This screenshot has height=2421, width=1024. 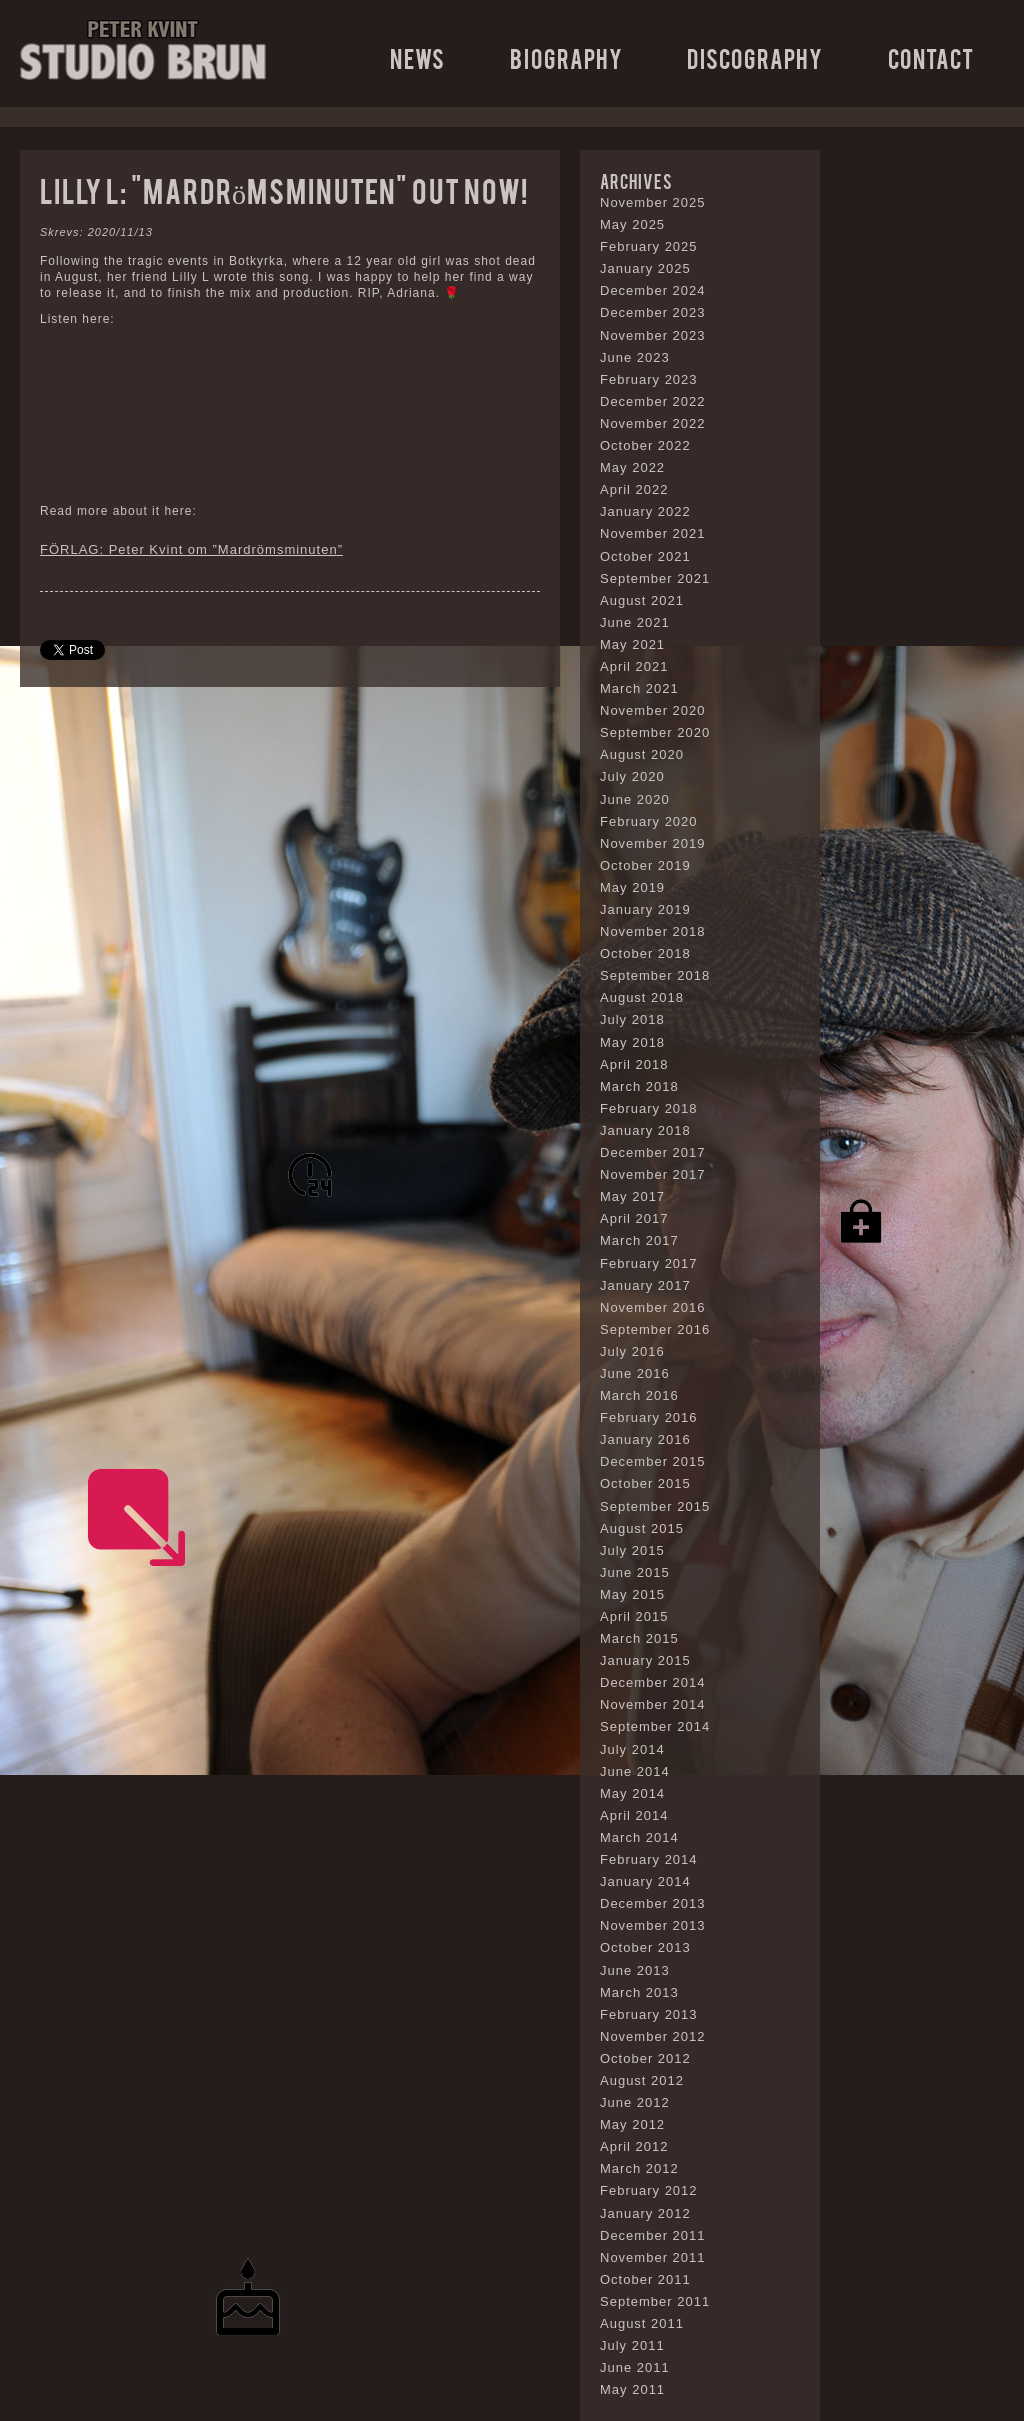 What do you see at coordinates (248, 2300) in the screenshot?
I see `view birthday or celebration events` at bounding box center [248, 2300].